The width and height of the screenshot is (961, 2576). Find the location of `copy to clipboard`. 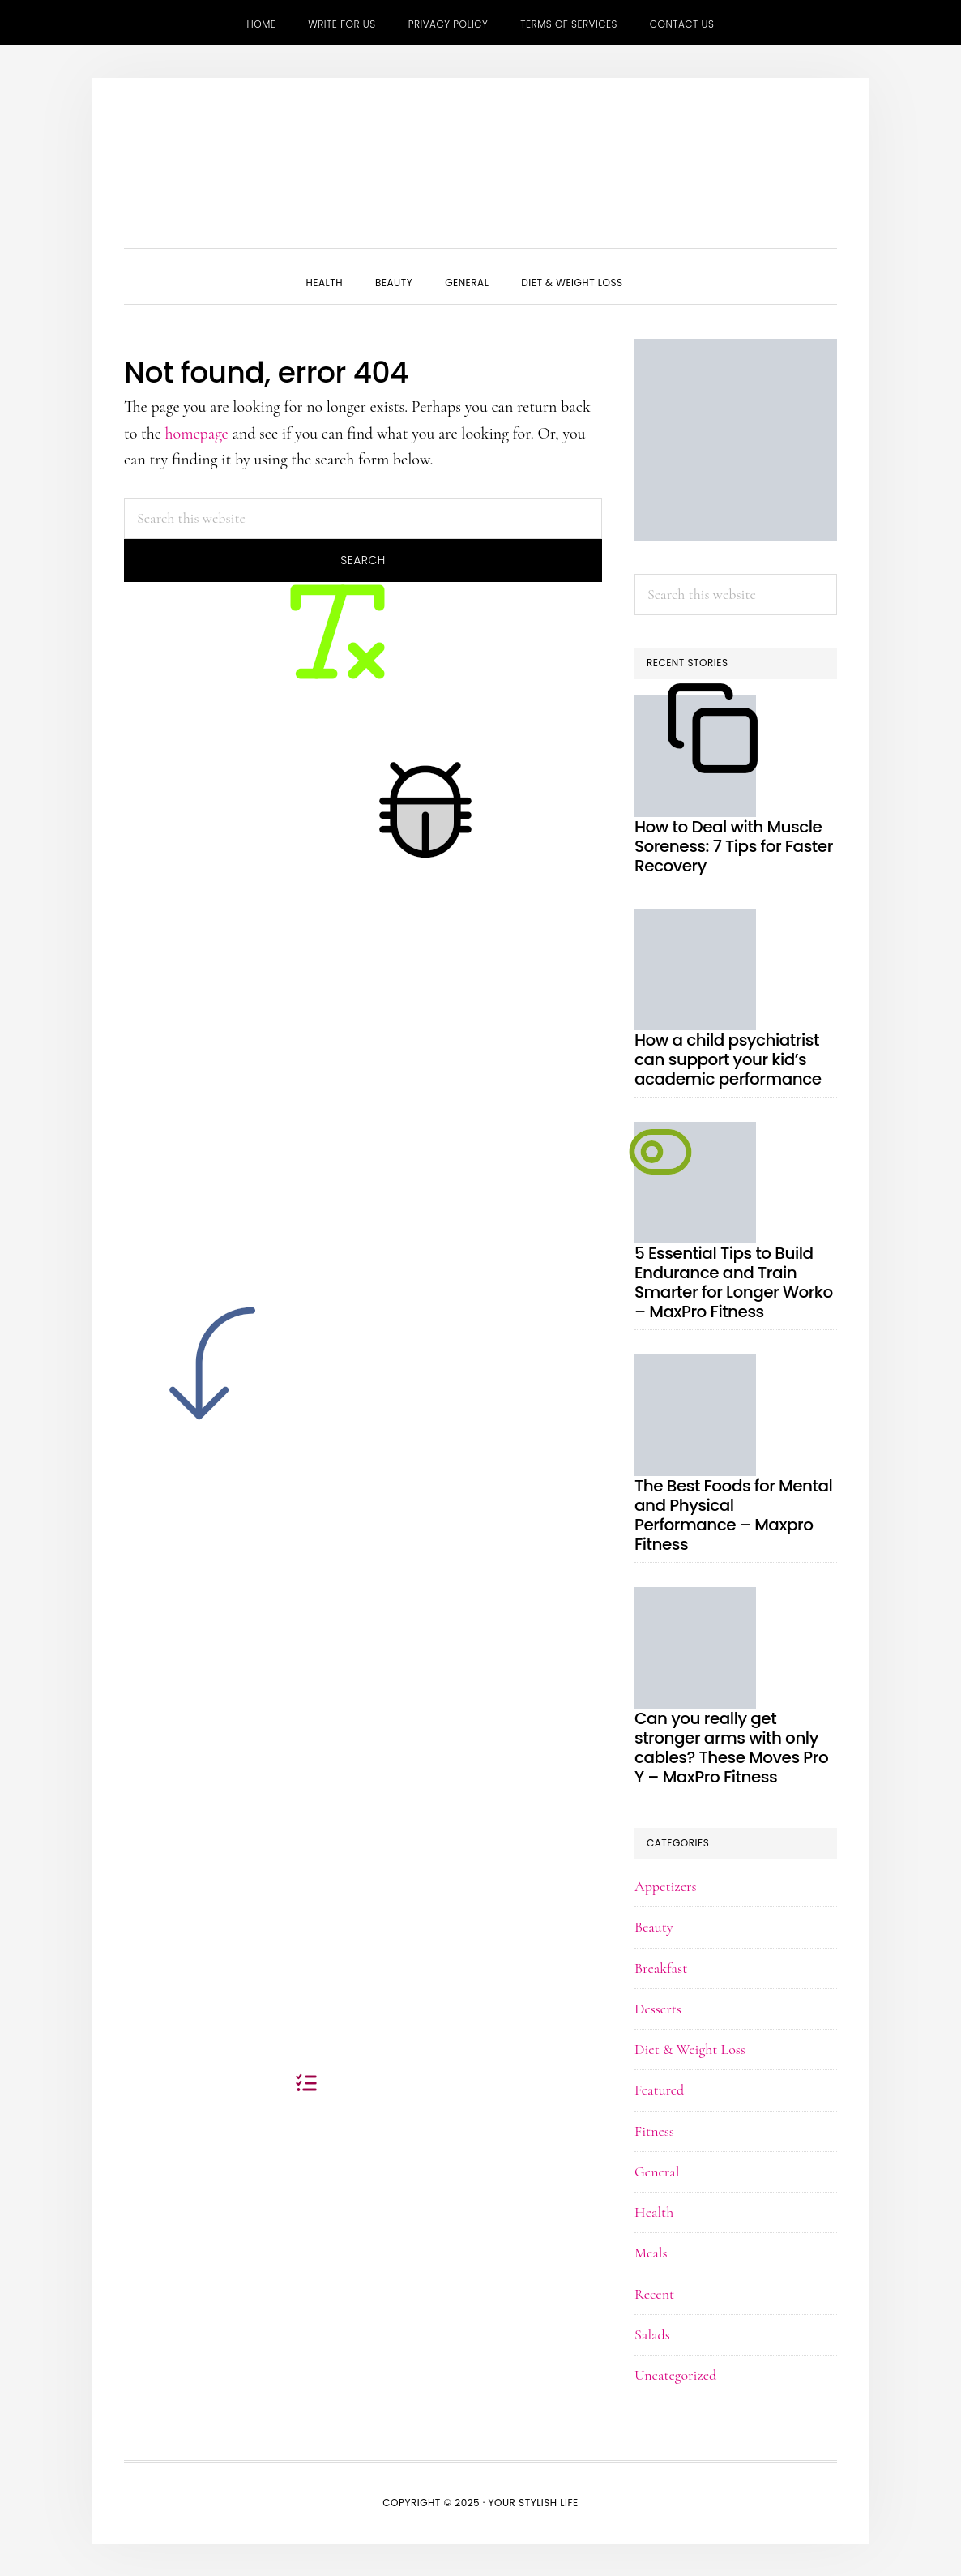

copy to clipboard is located at coordinates (712, 728).